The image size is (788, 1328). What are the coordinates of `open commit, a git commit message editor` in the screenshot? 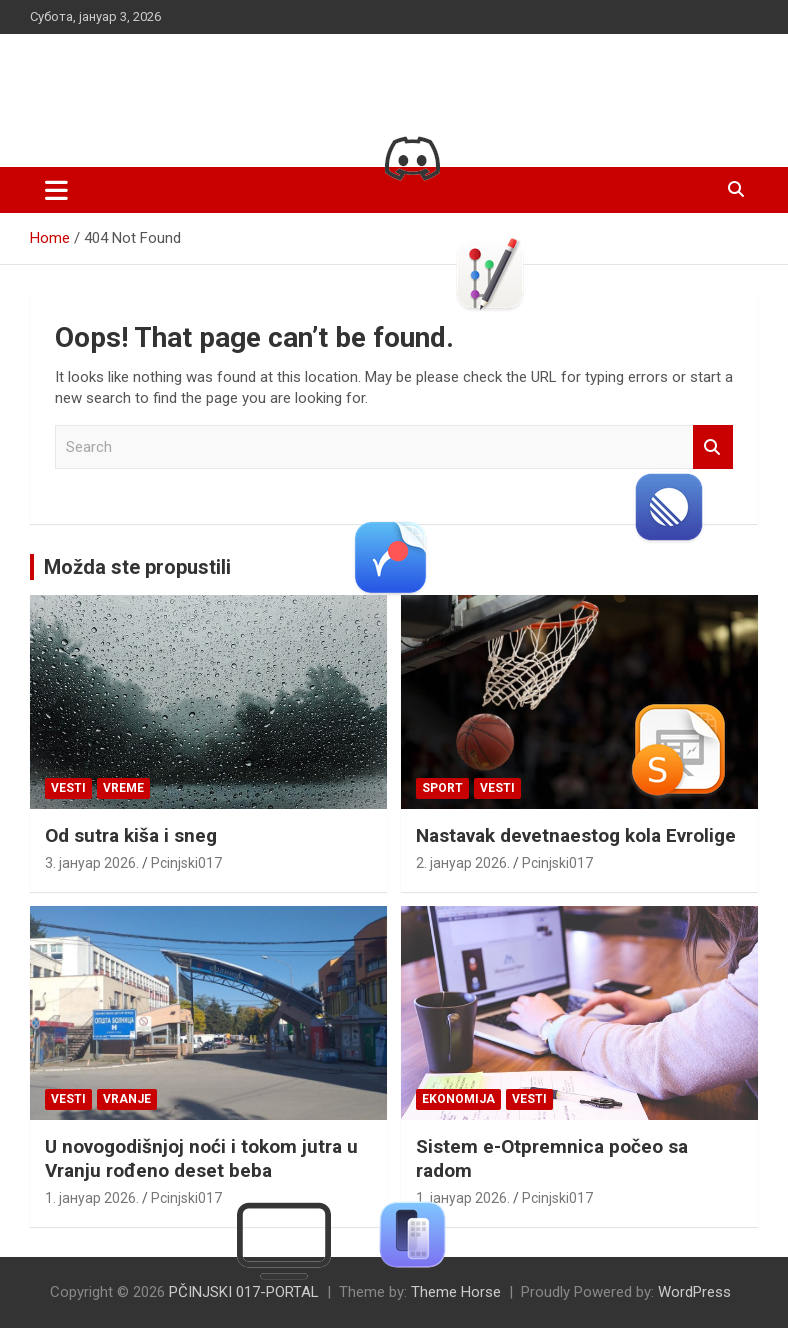 It's located at (490, 275).